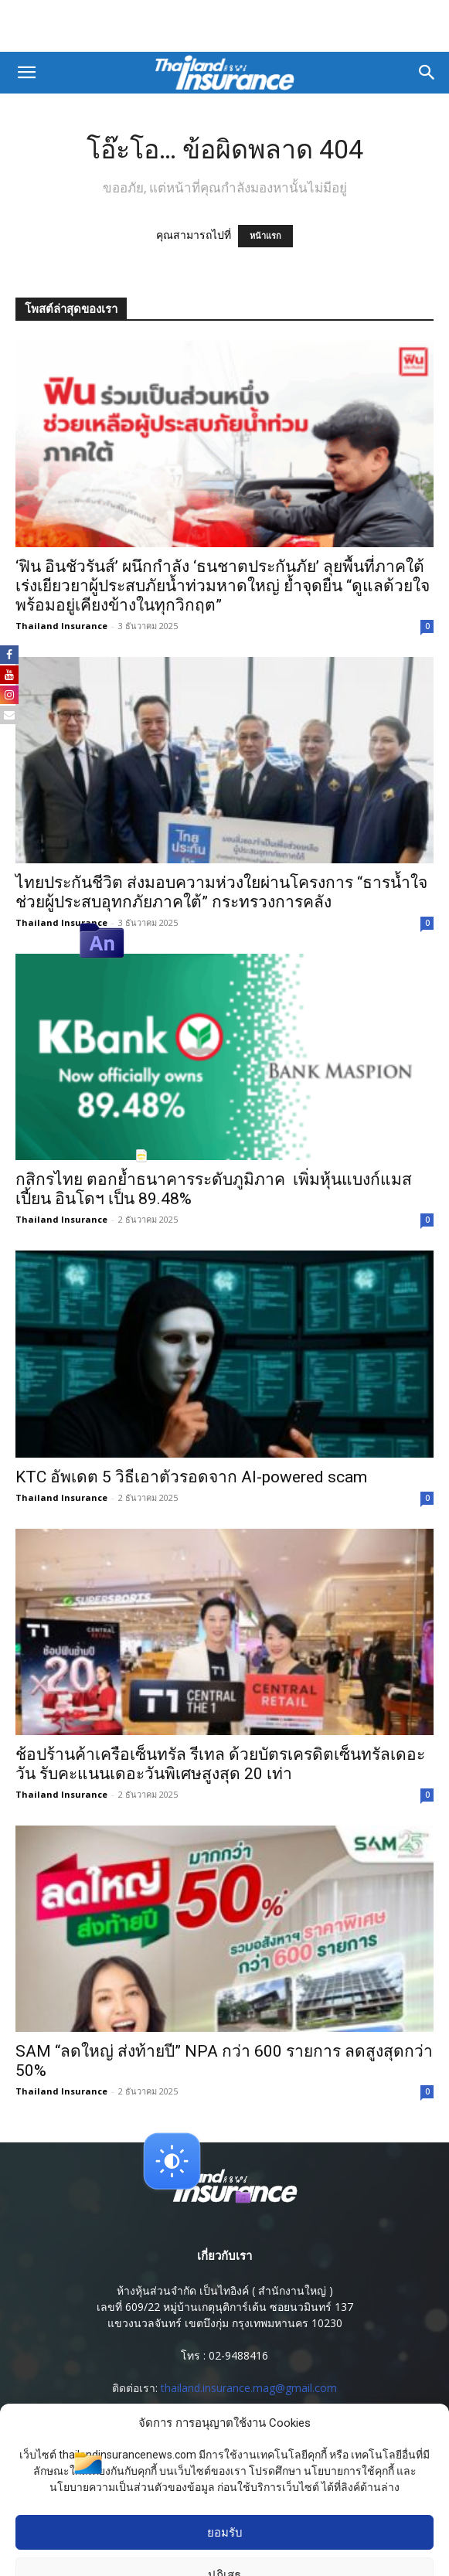 The height and width of the screenshot is (2576, 449). What do you see at coordinates (243, 2197) in the screenshot?
I see `open your music folder` at bounding box center [243, 2197].